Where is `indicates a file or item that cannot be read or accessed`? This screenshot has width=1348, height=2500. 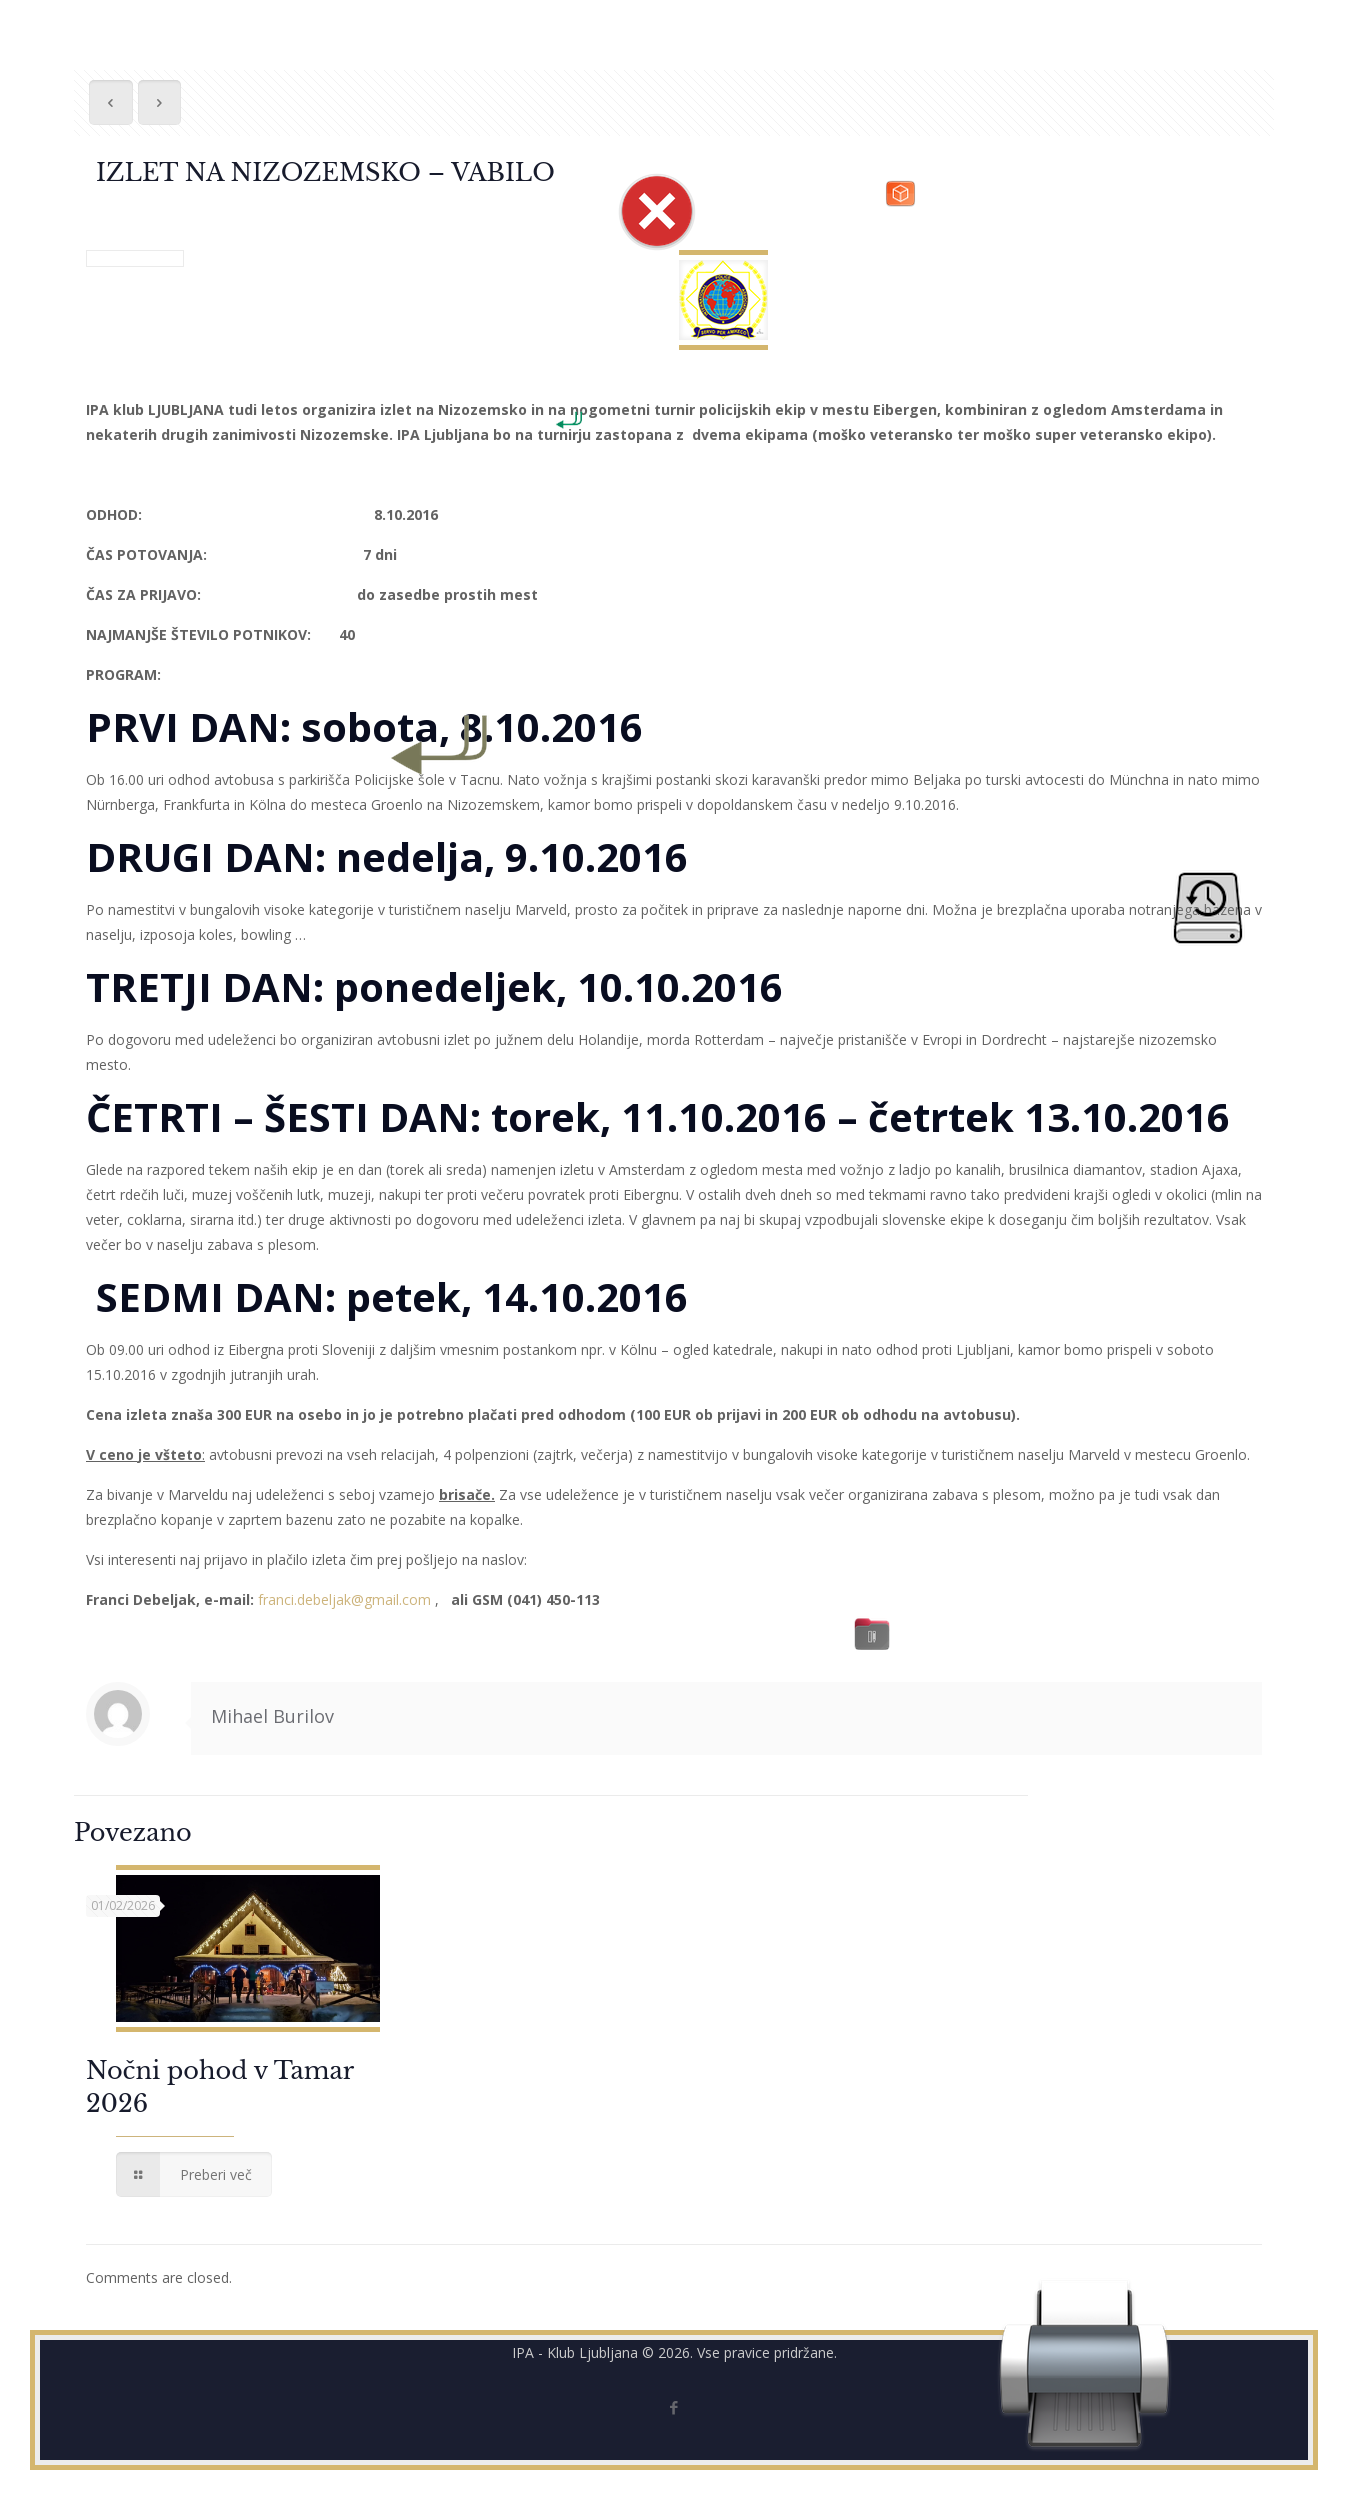 indicates a file or item that cannot be read or accessed is located at coordinates (657, 211).